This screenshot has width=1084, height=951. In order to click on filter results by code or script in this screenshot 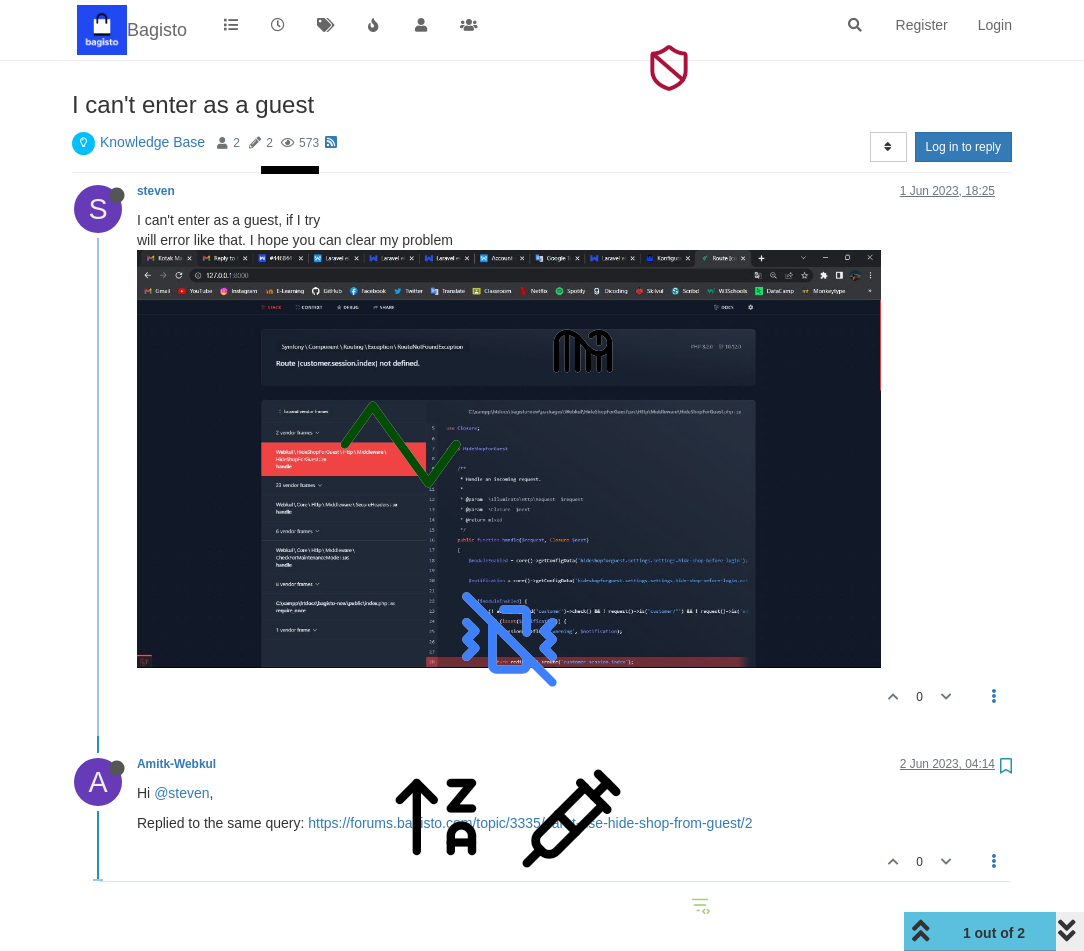, I will do `click(700, 905)`.